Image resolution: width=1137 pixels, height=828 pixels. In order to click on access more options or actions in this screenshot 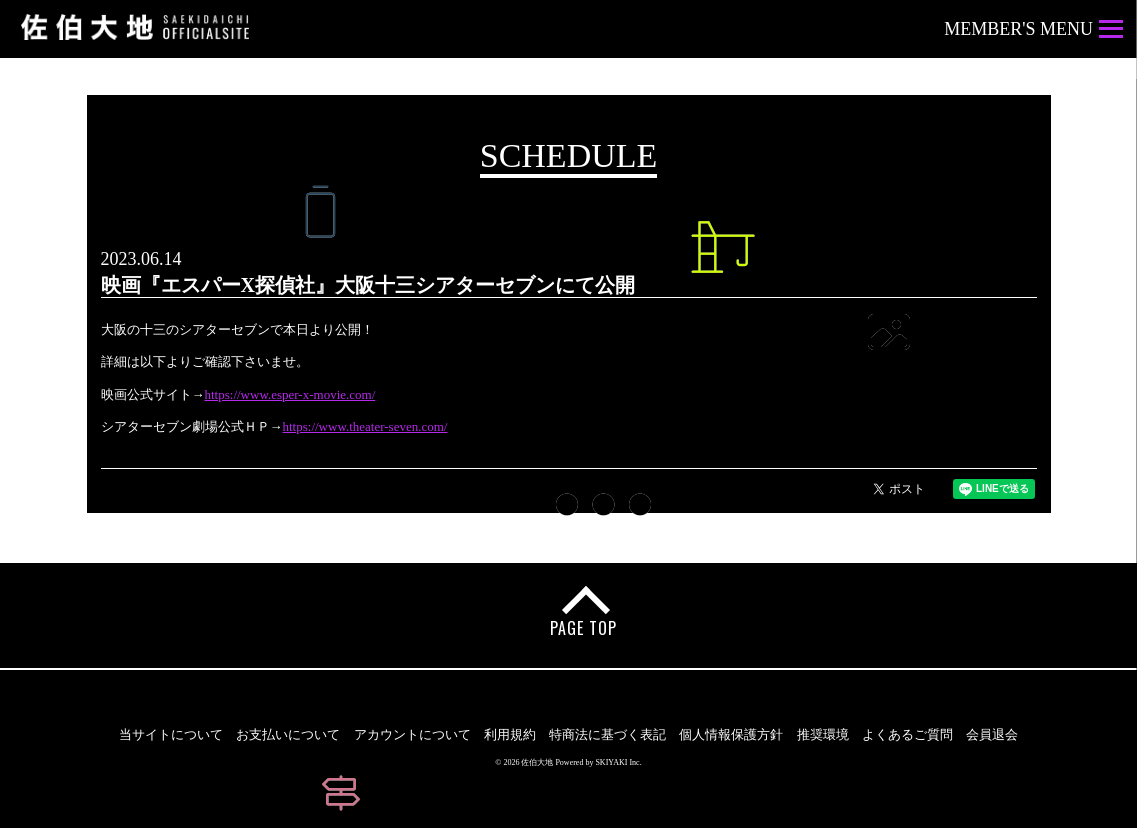, I will do `click(603, 504)`.